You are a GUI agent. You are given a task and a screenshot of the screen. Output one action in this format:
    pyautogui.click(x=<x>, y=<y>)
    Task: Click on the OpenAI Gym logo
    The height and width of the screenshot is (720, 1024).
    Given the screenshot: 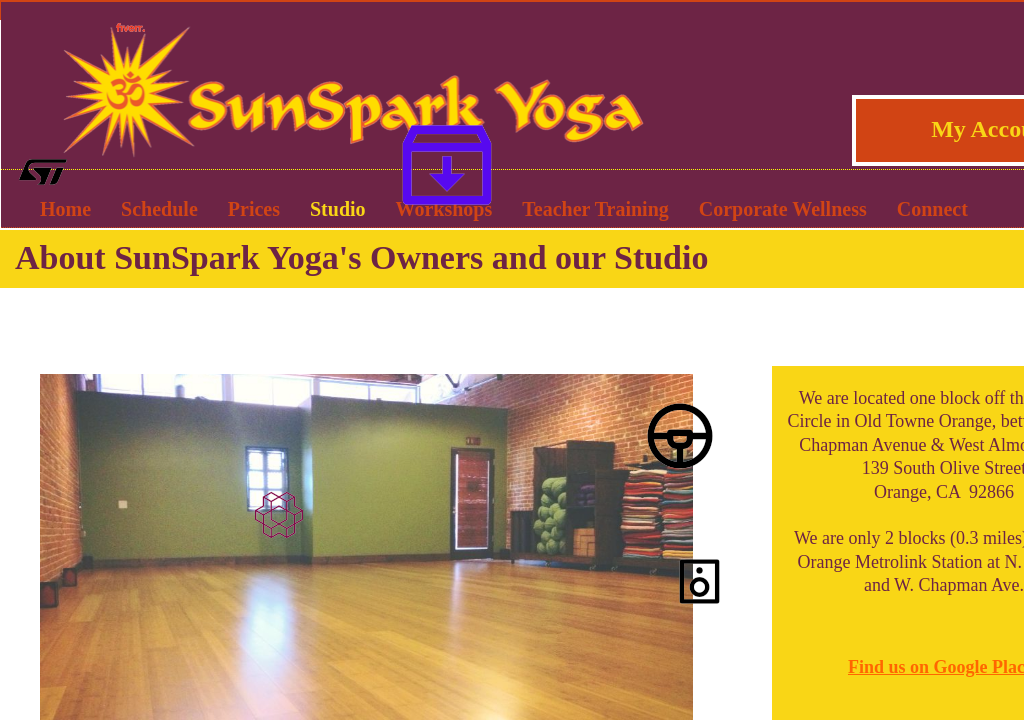 What is the action you would take?
    pyautogui.click(x=279, y=515)
    